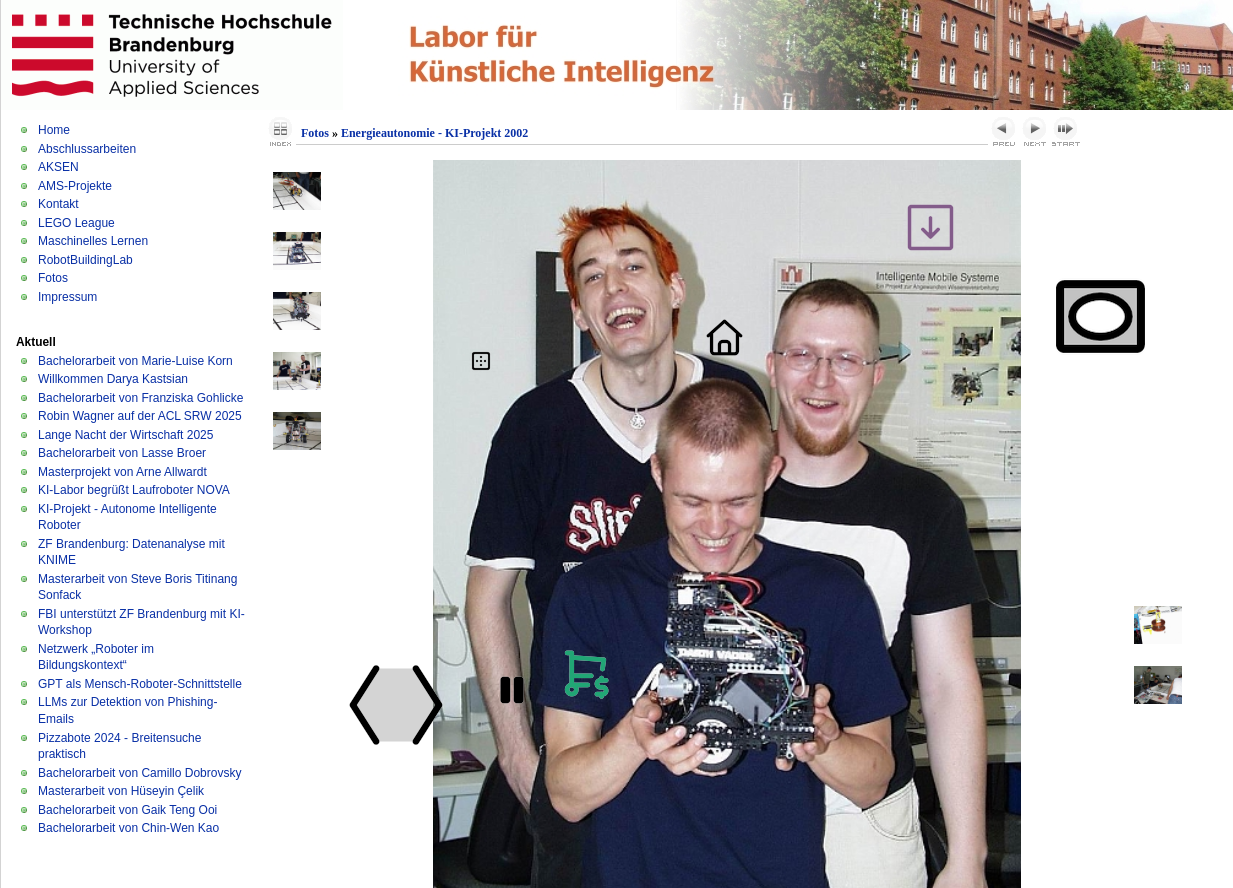 This screenshot has width=1233, height=888. What do you see at coordinates (512, 690) in the screenshot?
I see `pause media playback` at bounding box center [512, 690].